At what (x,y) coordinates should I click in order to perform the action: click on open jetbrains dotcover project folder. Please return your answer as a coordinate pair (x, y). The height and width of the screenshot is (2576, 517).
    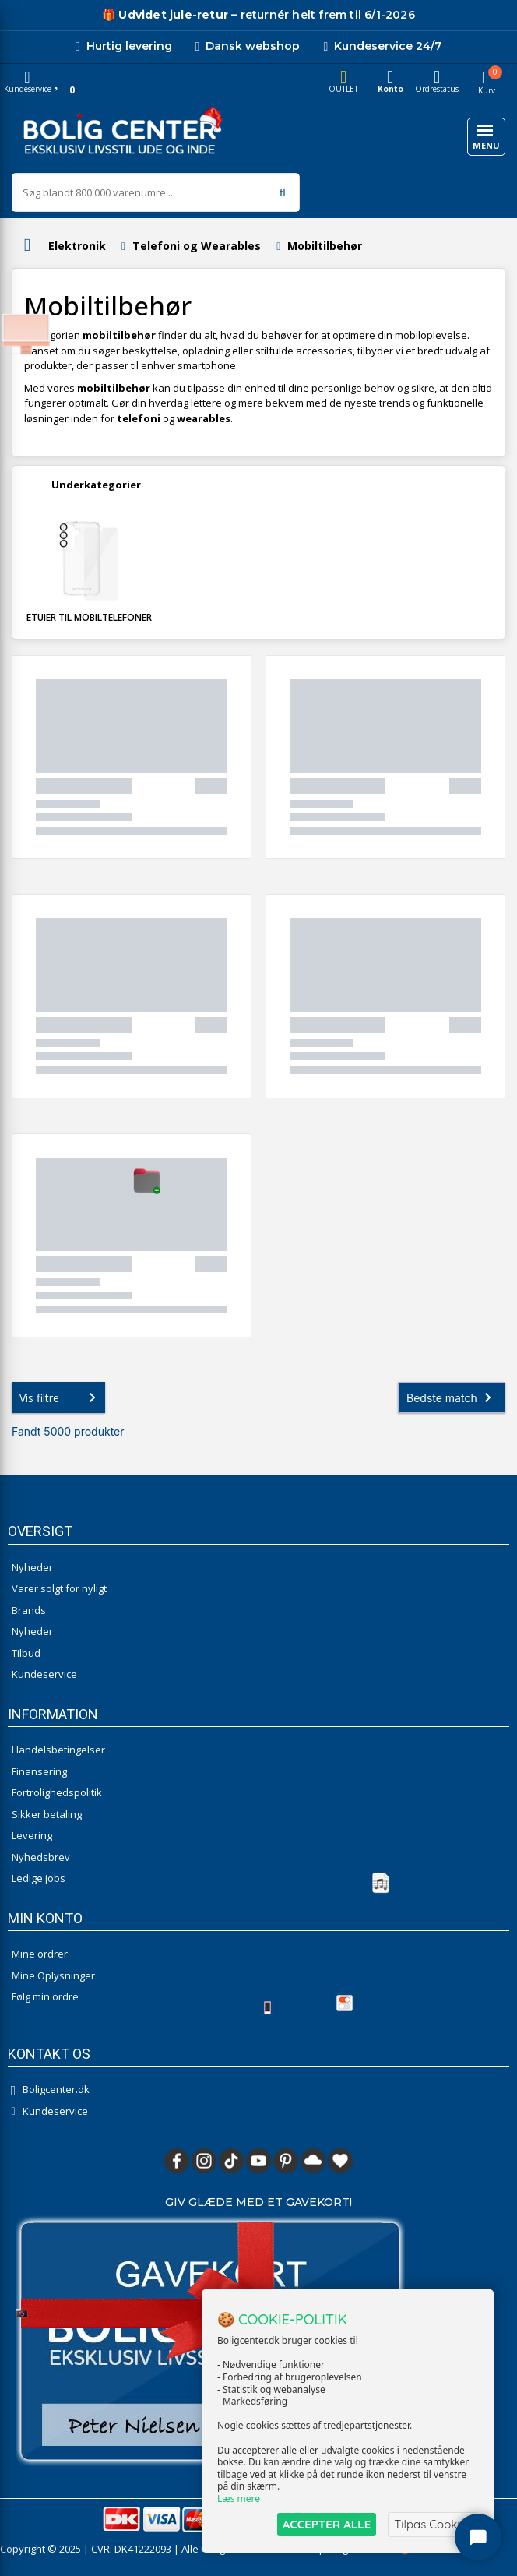
    Looking at the image, I should click on (22, 2313).